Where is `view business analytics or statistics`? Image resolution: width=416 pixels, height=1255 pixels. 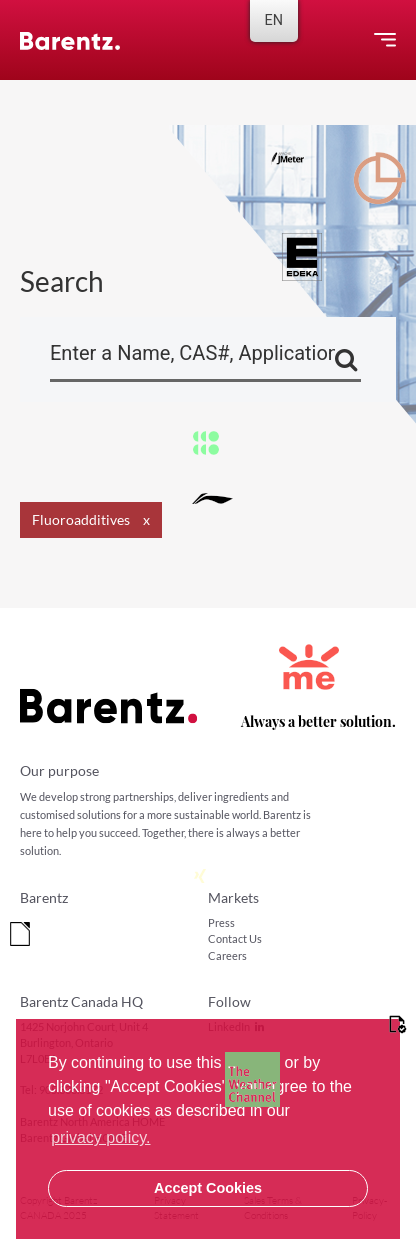
view business analytics or statistics is located at coordinates (378, 180).